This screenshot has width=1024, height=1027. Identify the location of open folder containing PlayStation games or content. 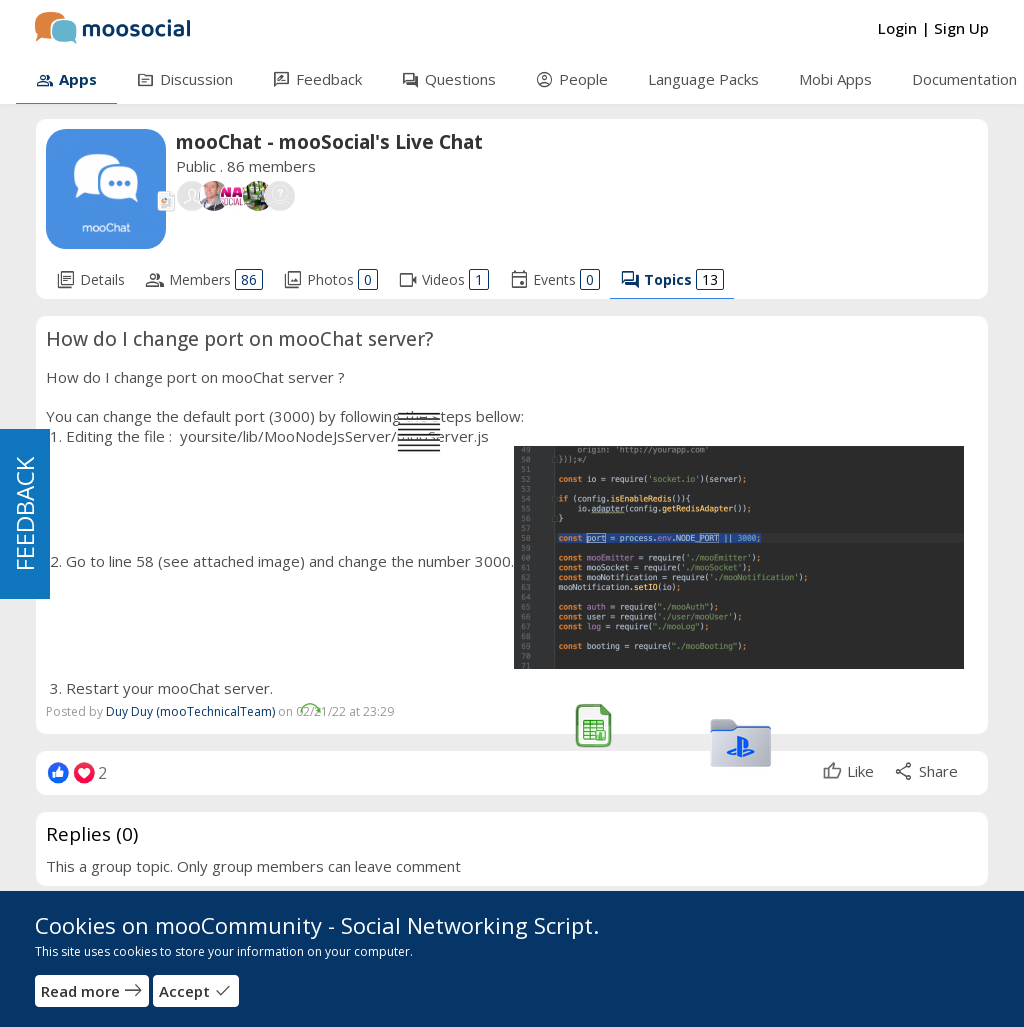
(740, 744).